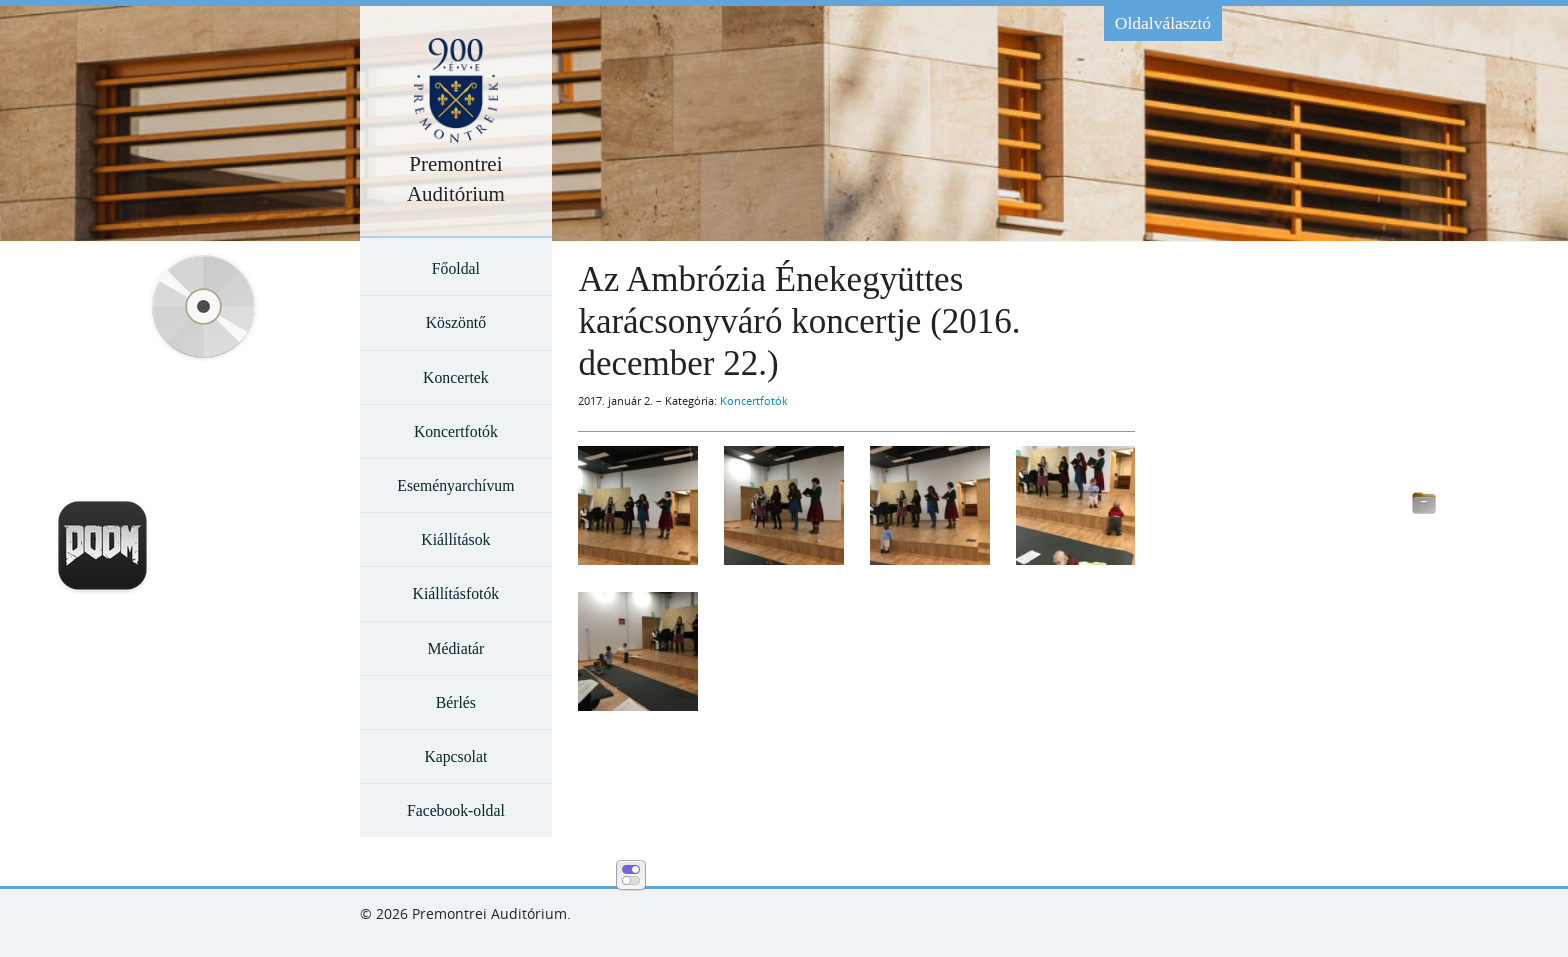  I want to click on launch DOOM (2016) game, so click(102, 545).